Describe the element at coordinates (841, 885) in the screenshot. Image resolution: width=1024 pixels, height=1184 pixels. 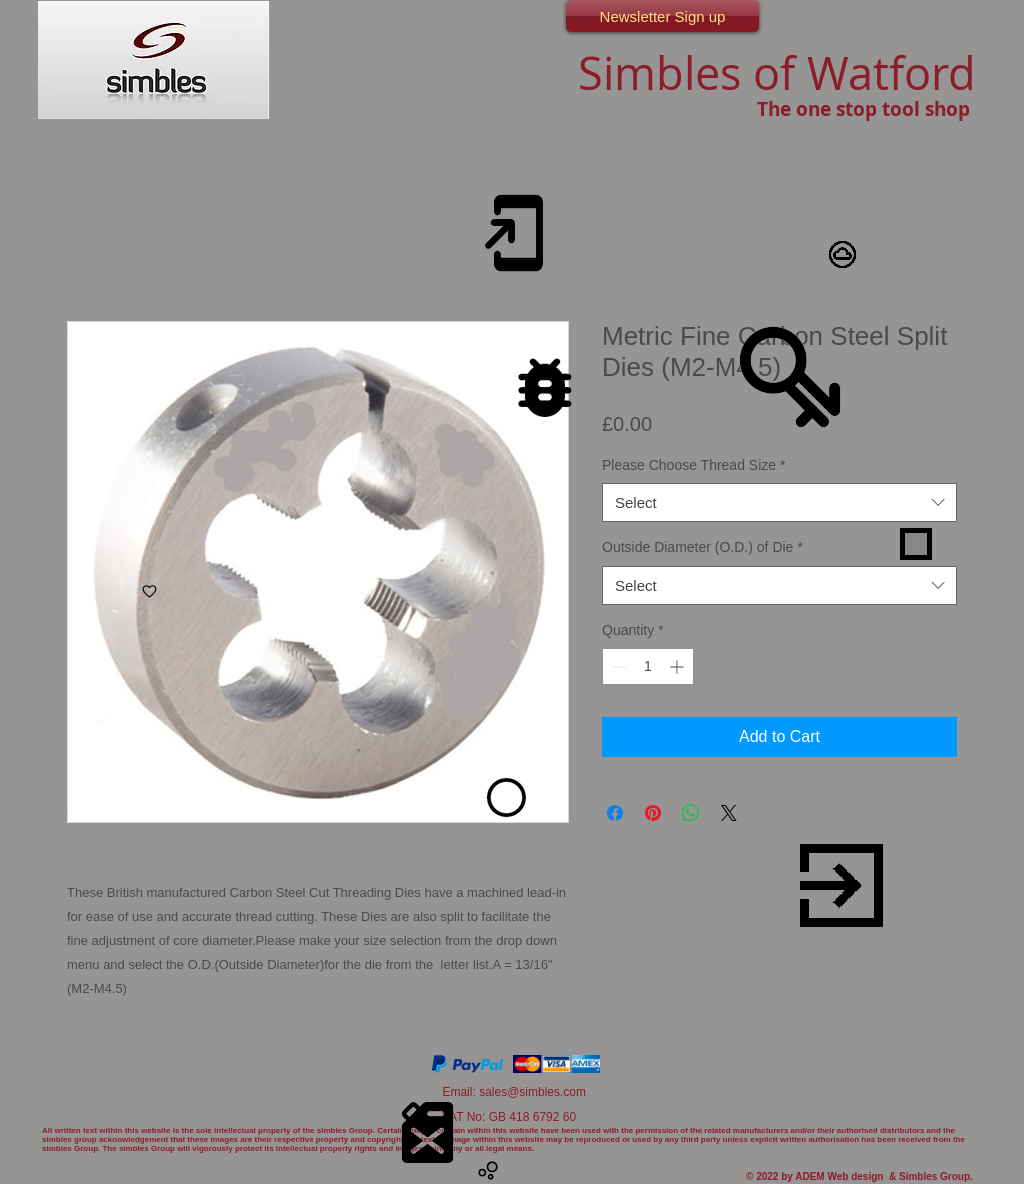
I see `log out of the current account` at that location.